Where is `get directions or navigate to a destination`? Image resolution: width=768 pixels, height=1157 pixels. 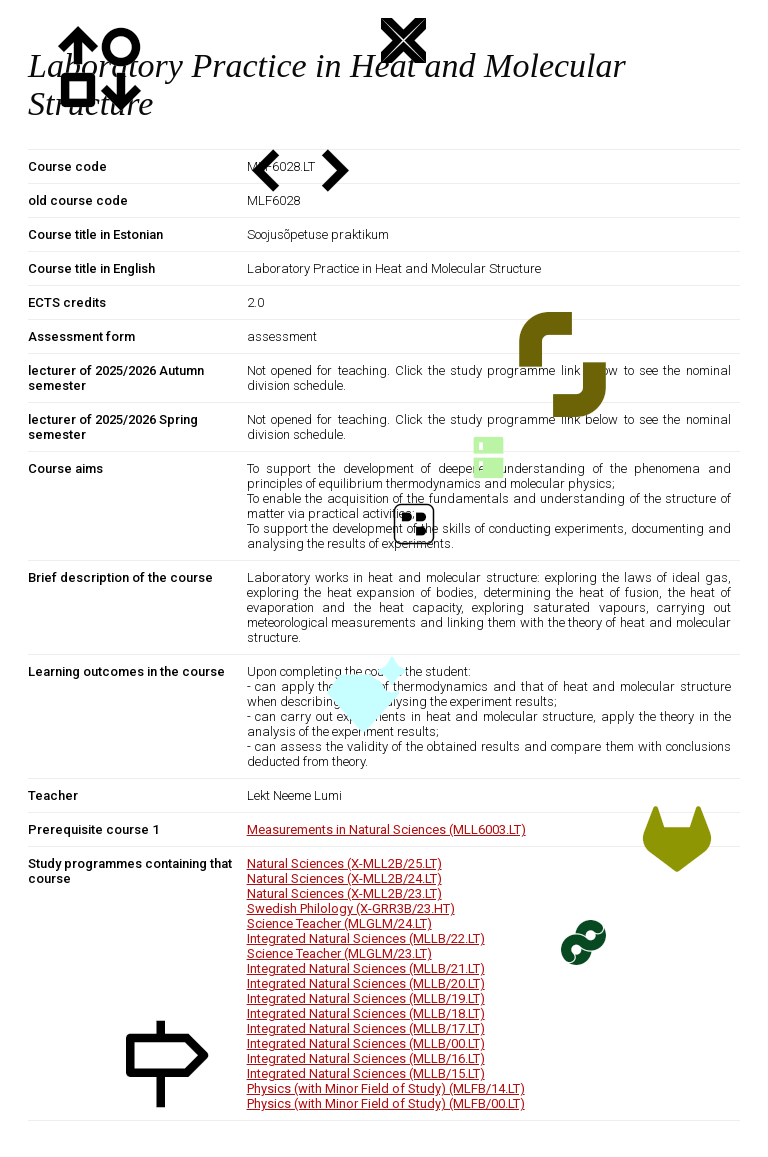 get directions or navigate to a destination is located at coordinates (165, 1064).